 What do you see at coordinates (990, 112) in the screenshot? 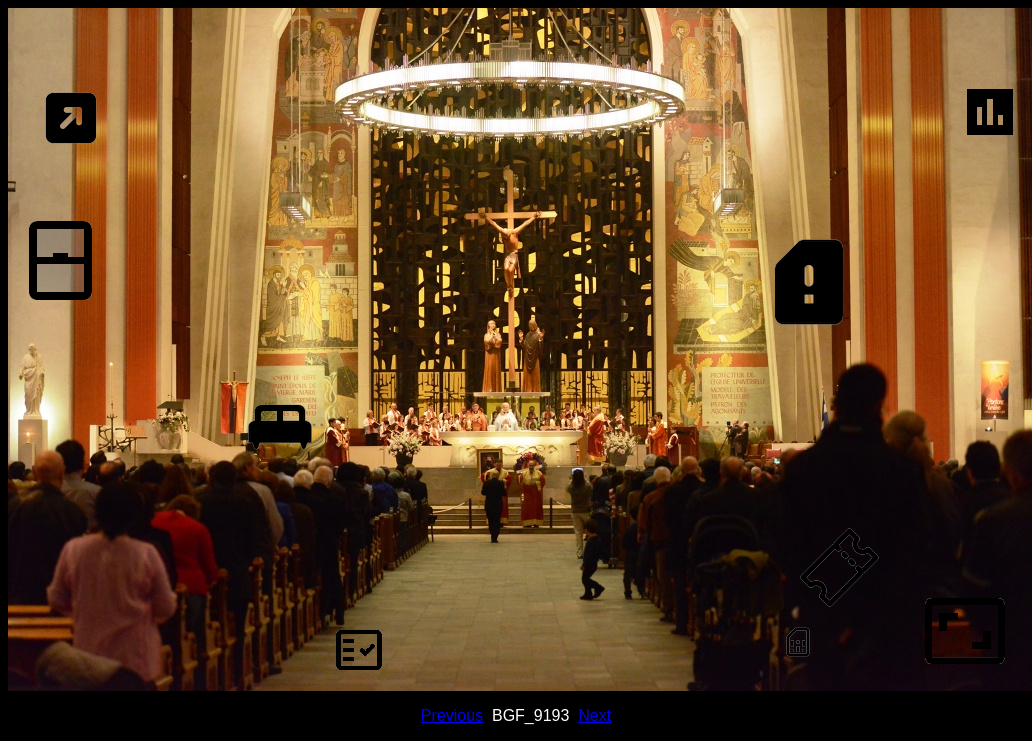
I see `view analytics or performance reports` at bounding box center [990, 112].